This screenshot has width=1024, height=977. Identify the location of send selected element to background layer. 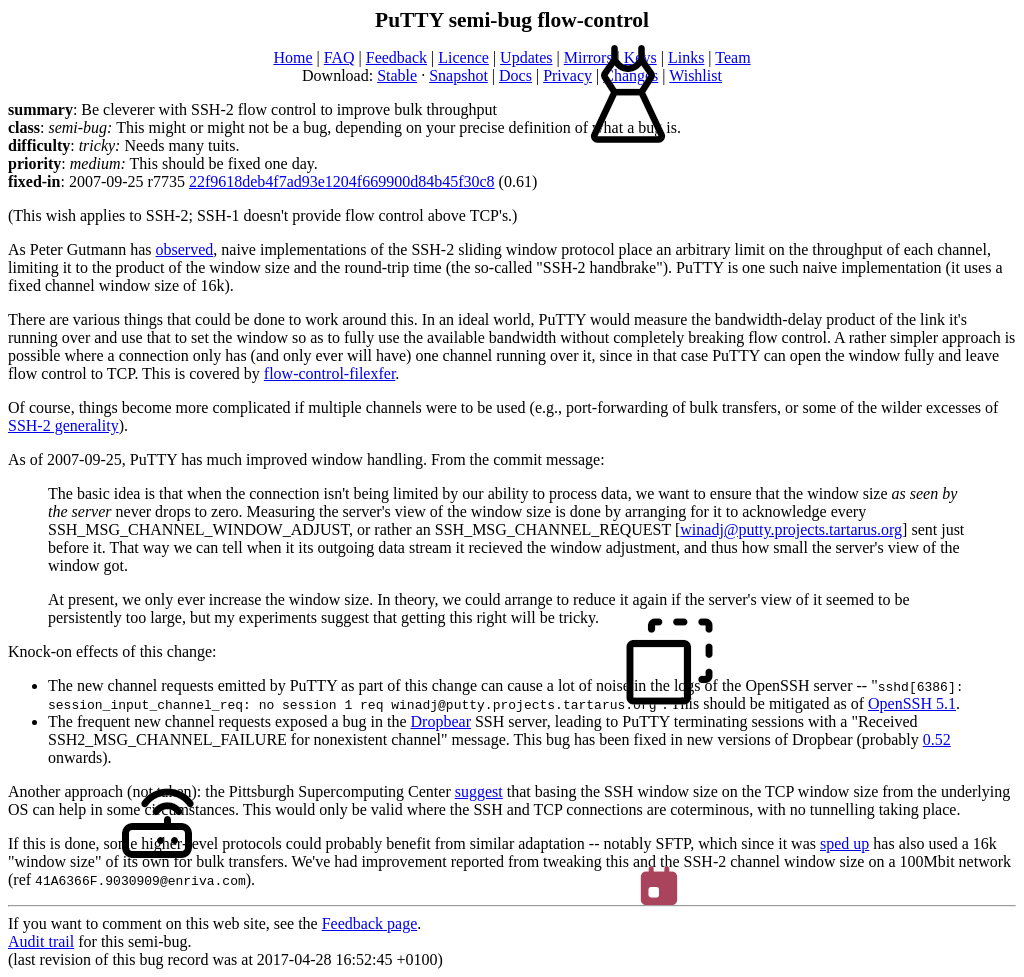
(669, 661).